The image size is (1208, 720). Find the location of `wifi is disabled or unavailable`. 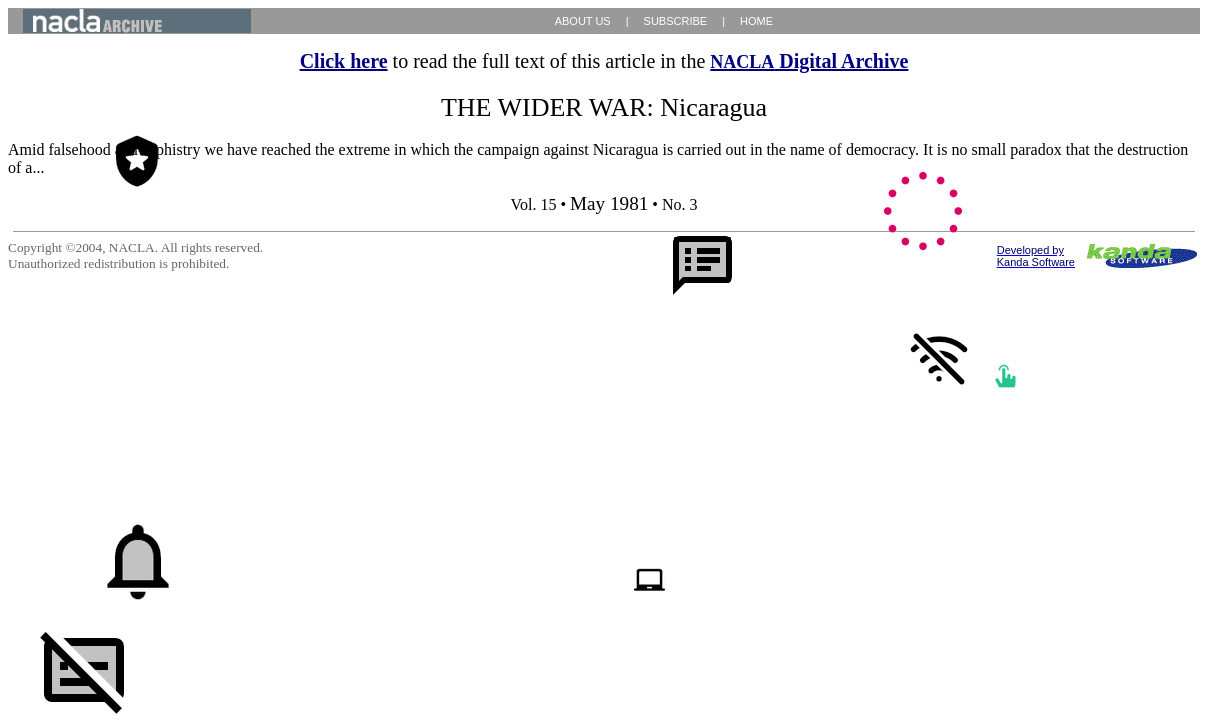

wifi is disabled or unavailable is located at coordinates (939, 359).